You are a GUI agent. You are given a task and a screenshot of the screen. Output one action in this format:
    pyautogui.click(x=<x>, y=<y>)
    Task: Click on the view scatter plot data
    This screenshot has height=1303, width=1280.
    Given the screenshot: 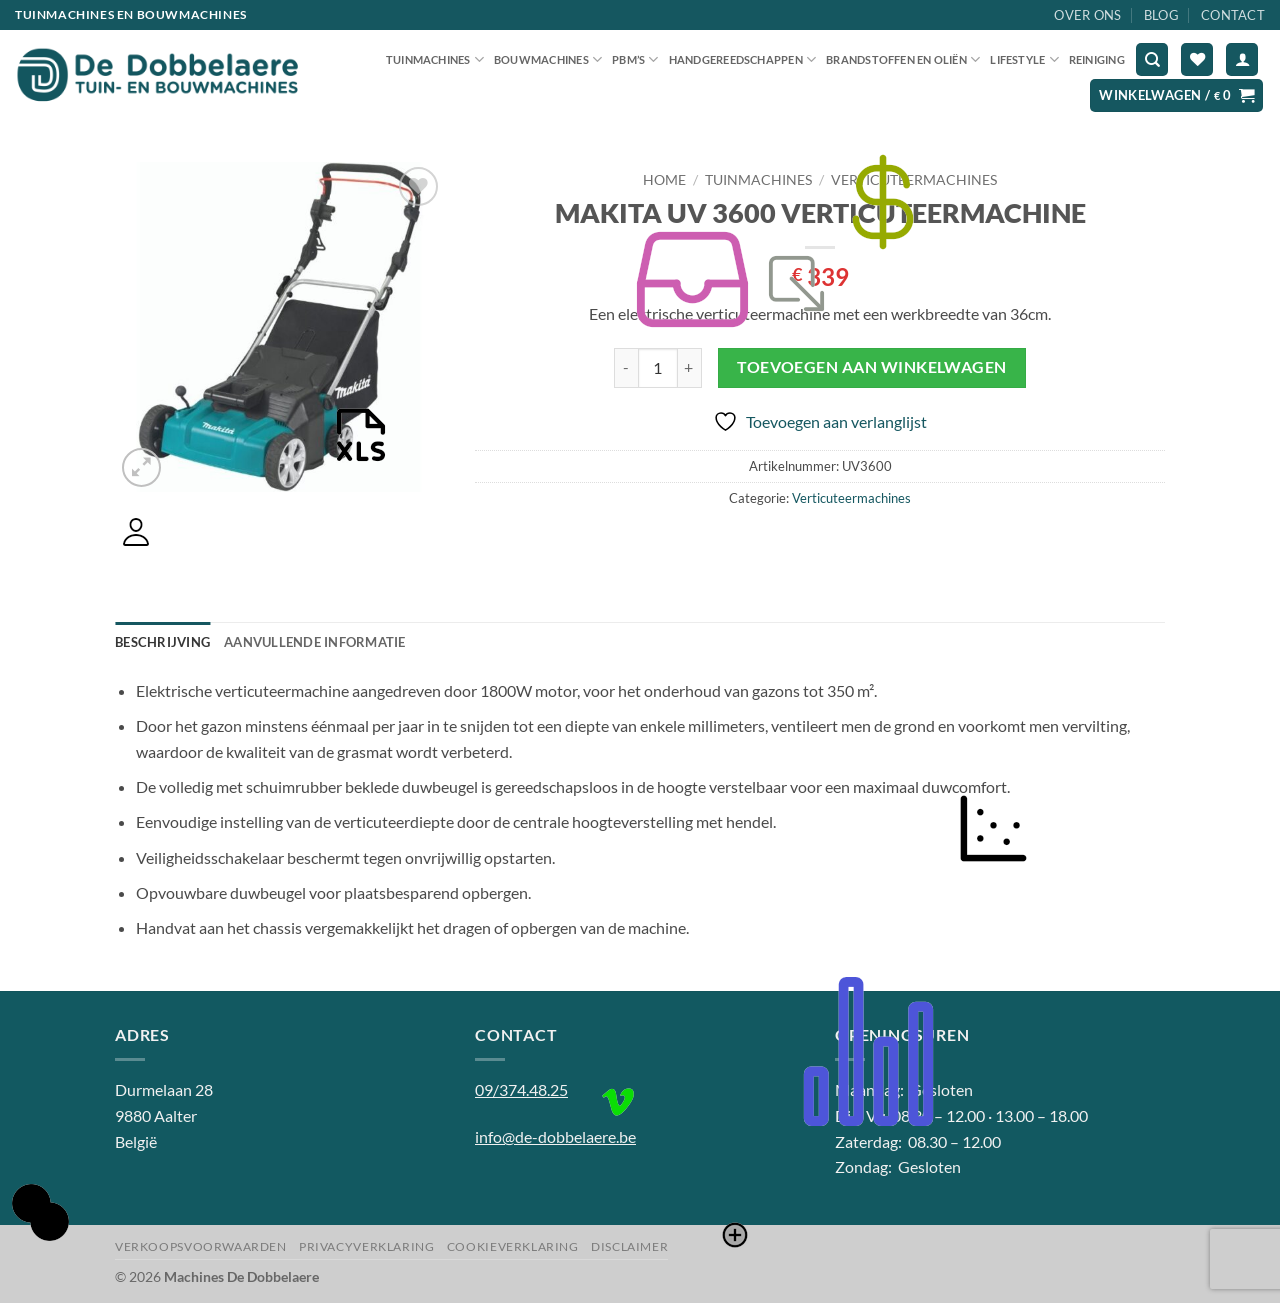 What is the action you would take?
    pyautogui.click(x=993, y=828)
    